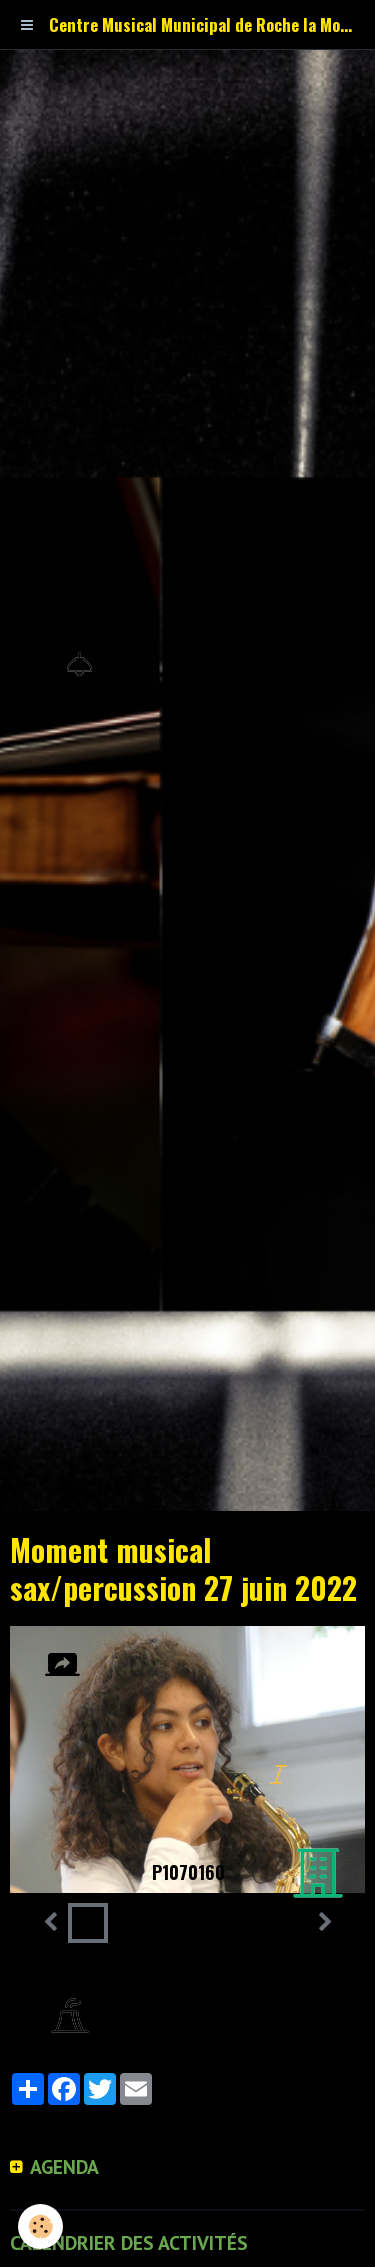 The image size is (375, 2267). I want to click on share your screen with others, so click(62, 1664).